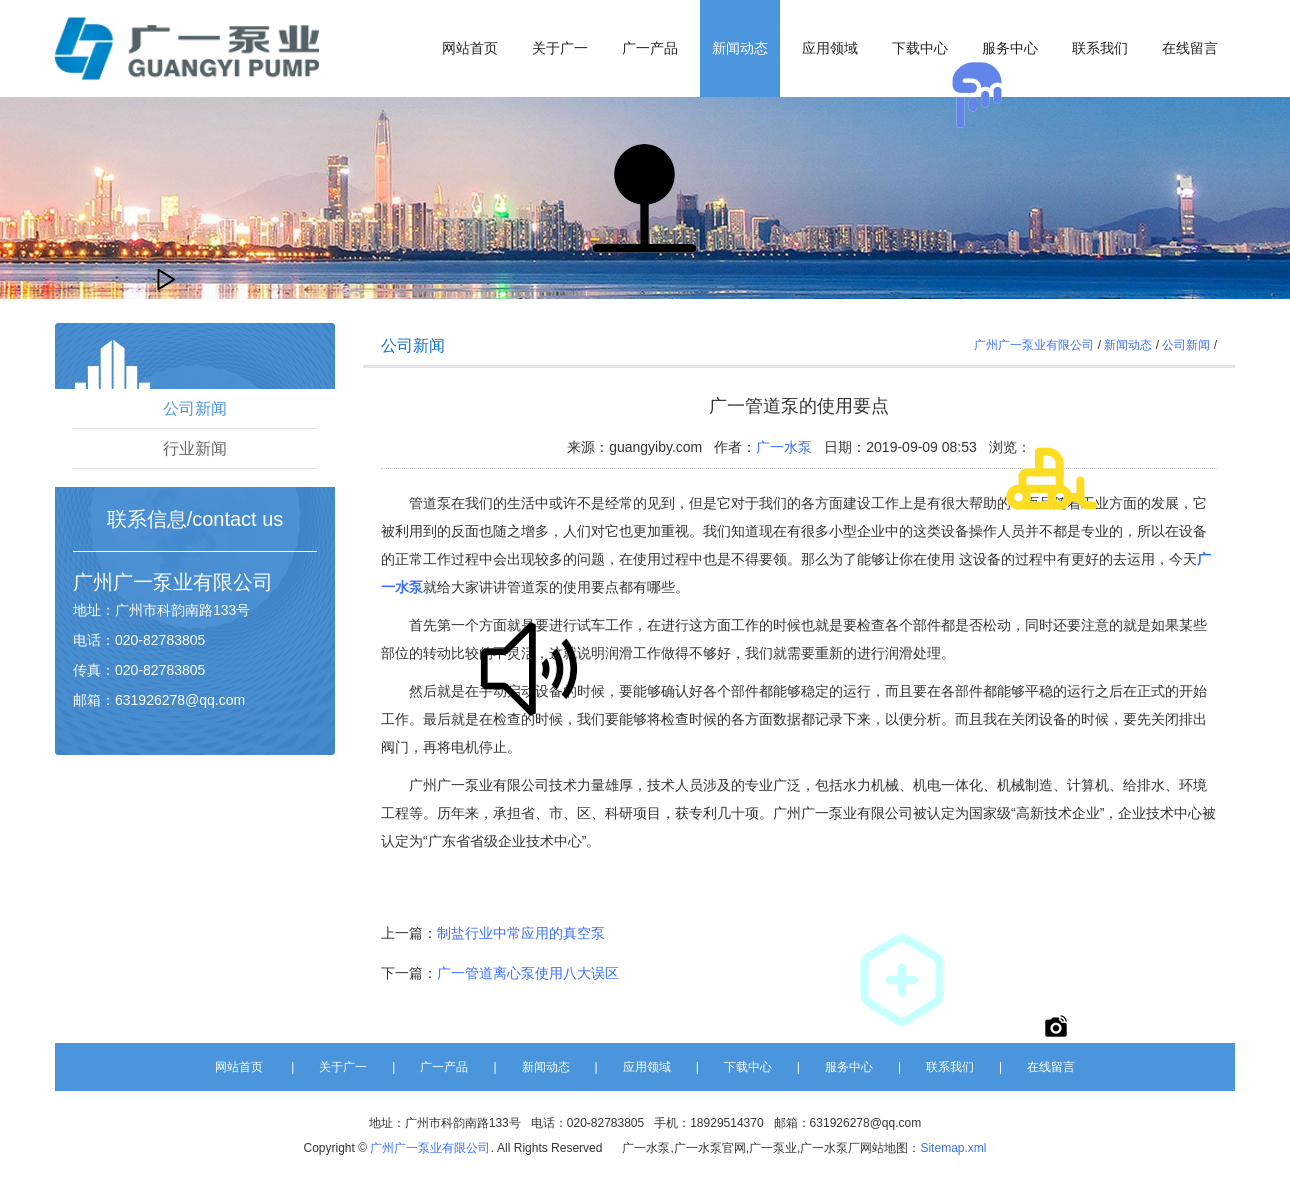 This screenshot has width=1290, height=1181. I want to click on mark a location on the map, so click(644, 200).